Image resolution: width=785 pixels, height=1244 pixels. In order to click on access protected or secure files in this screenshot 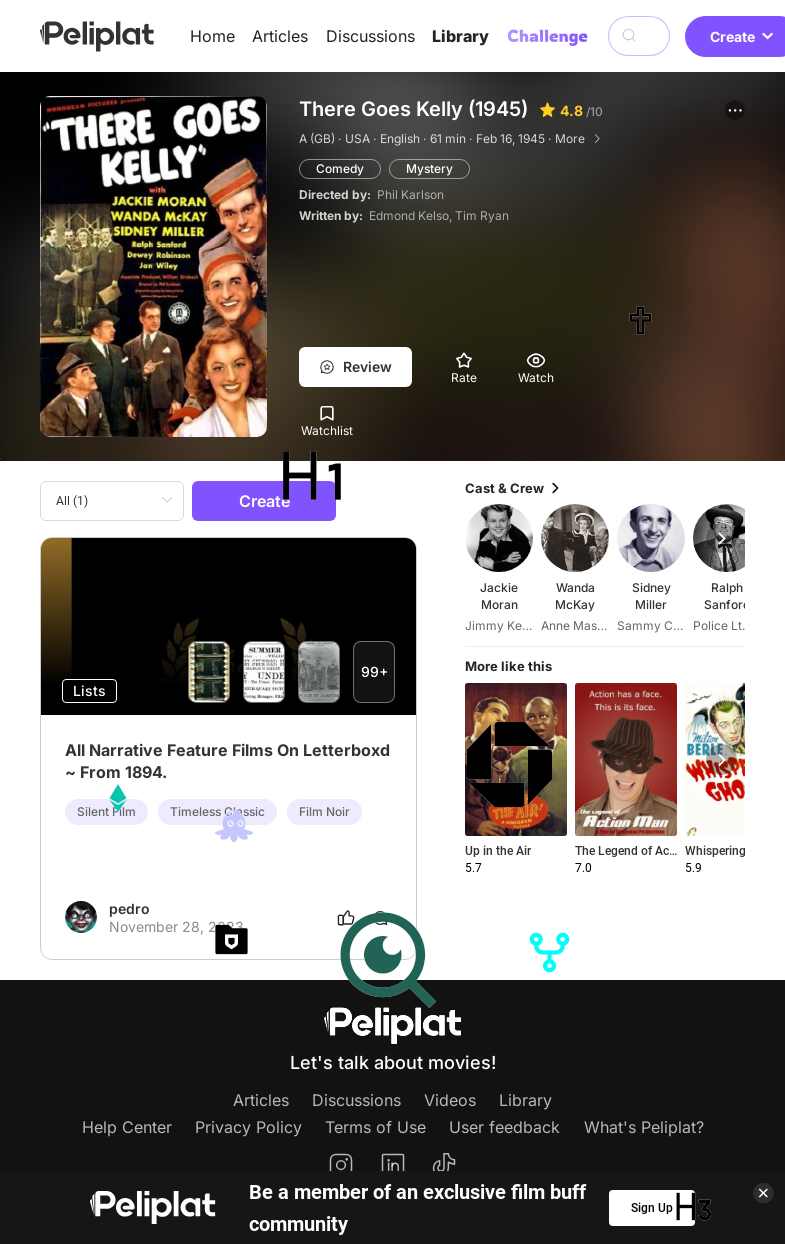, I will do `click(231, 939)`.